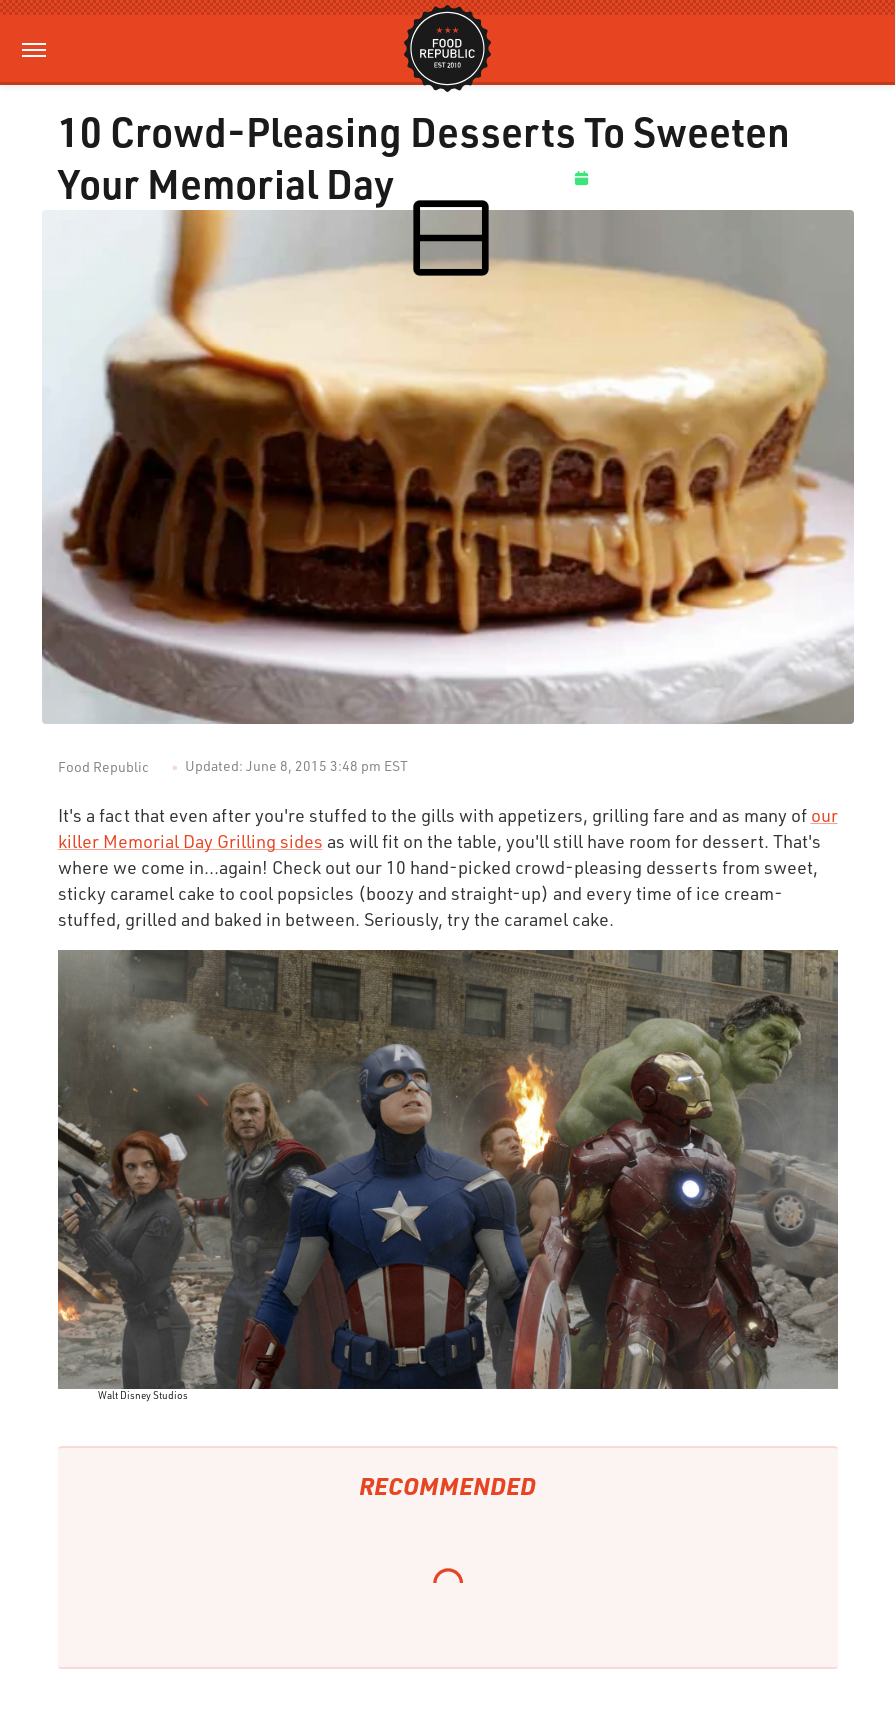 The height and width of the screenshot is (1725, 895). What do you see at coordinates (581, 178) in the screenshot?
I see `view calendar or scheduled events` at bounding box center [581, 178].